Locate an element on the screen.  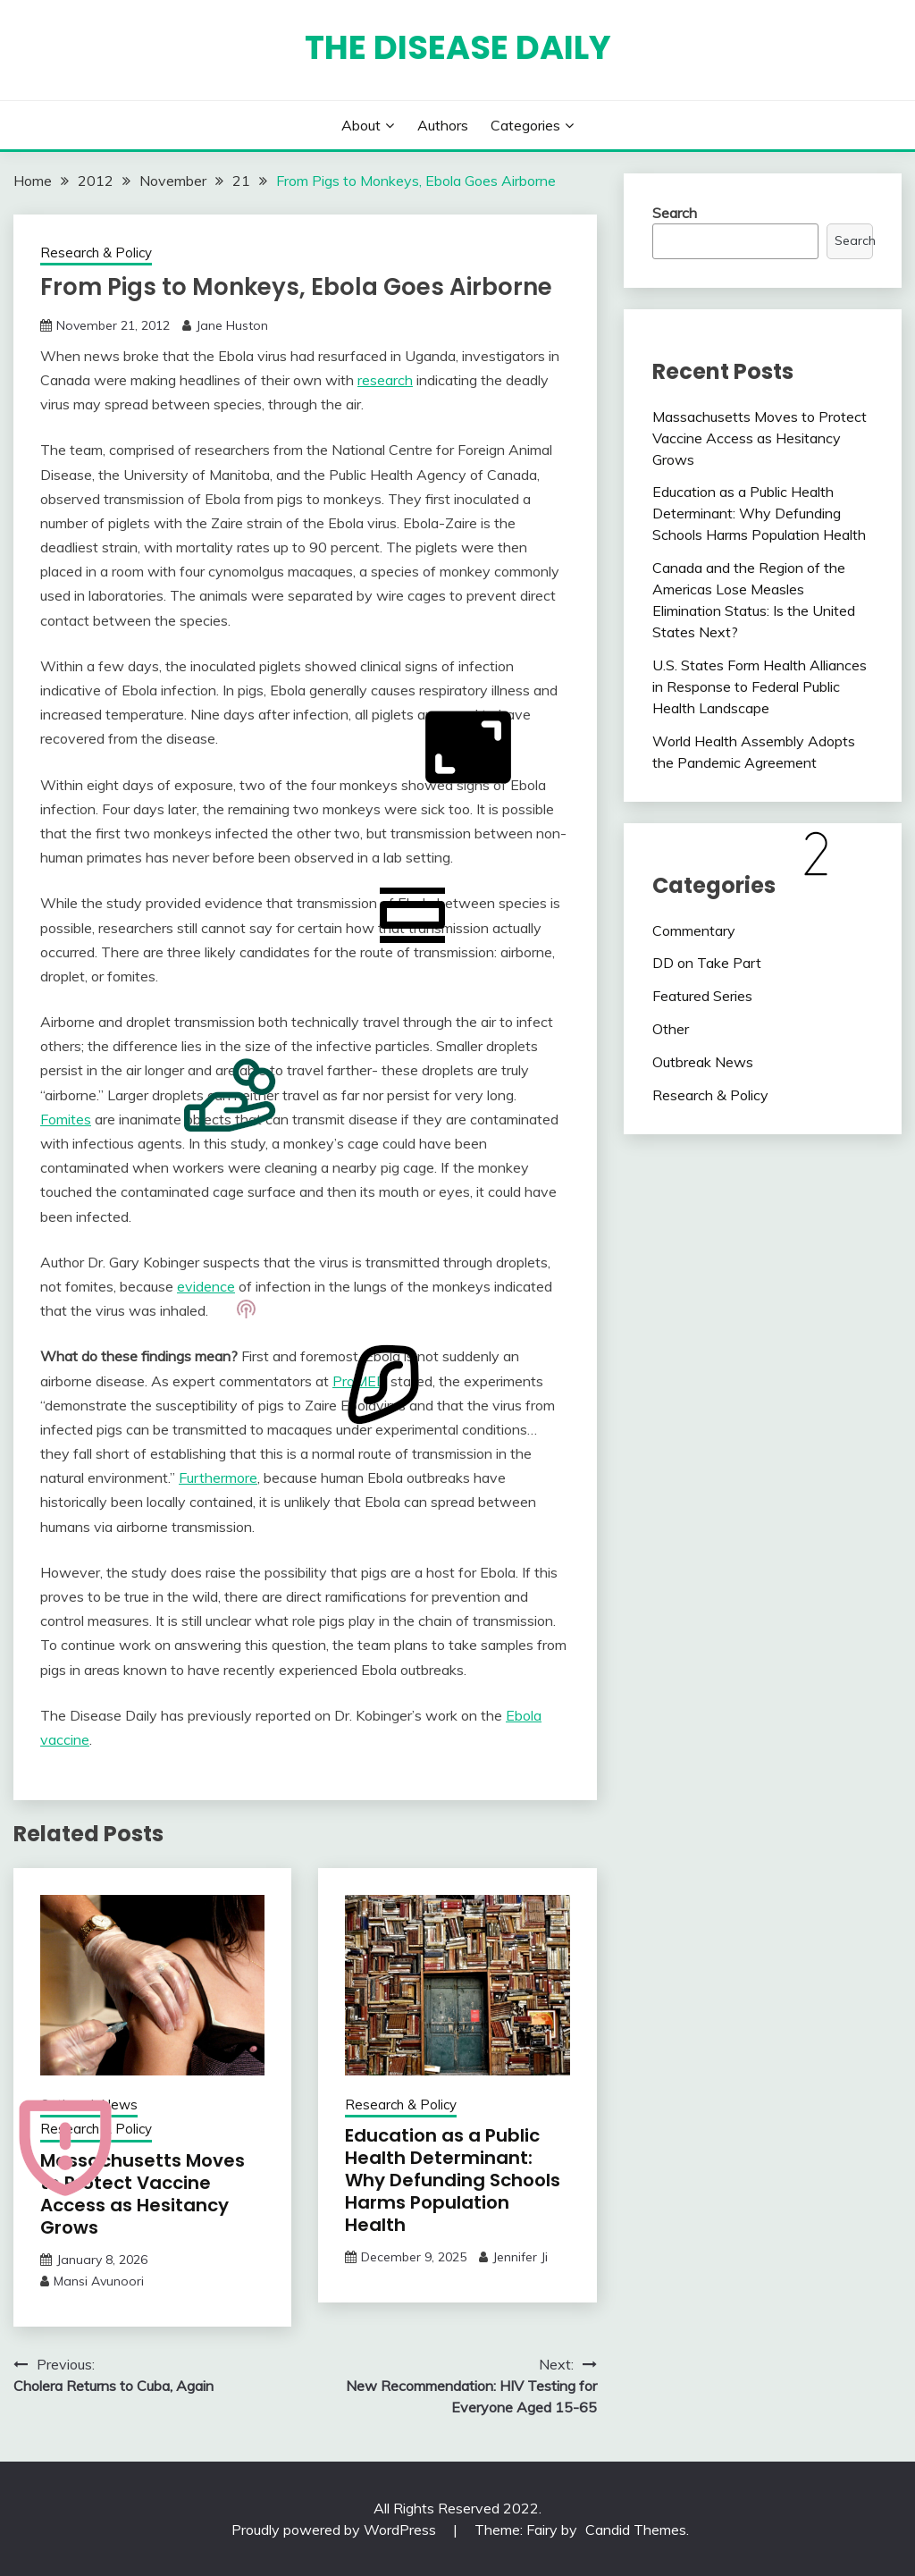
broadcast or transmit a signal is located at coordinates (246, 1309).